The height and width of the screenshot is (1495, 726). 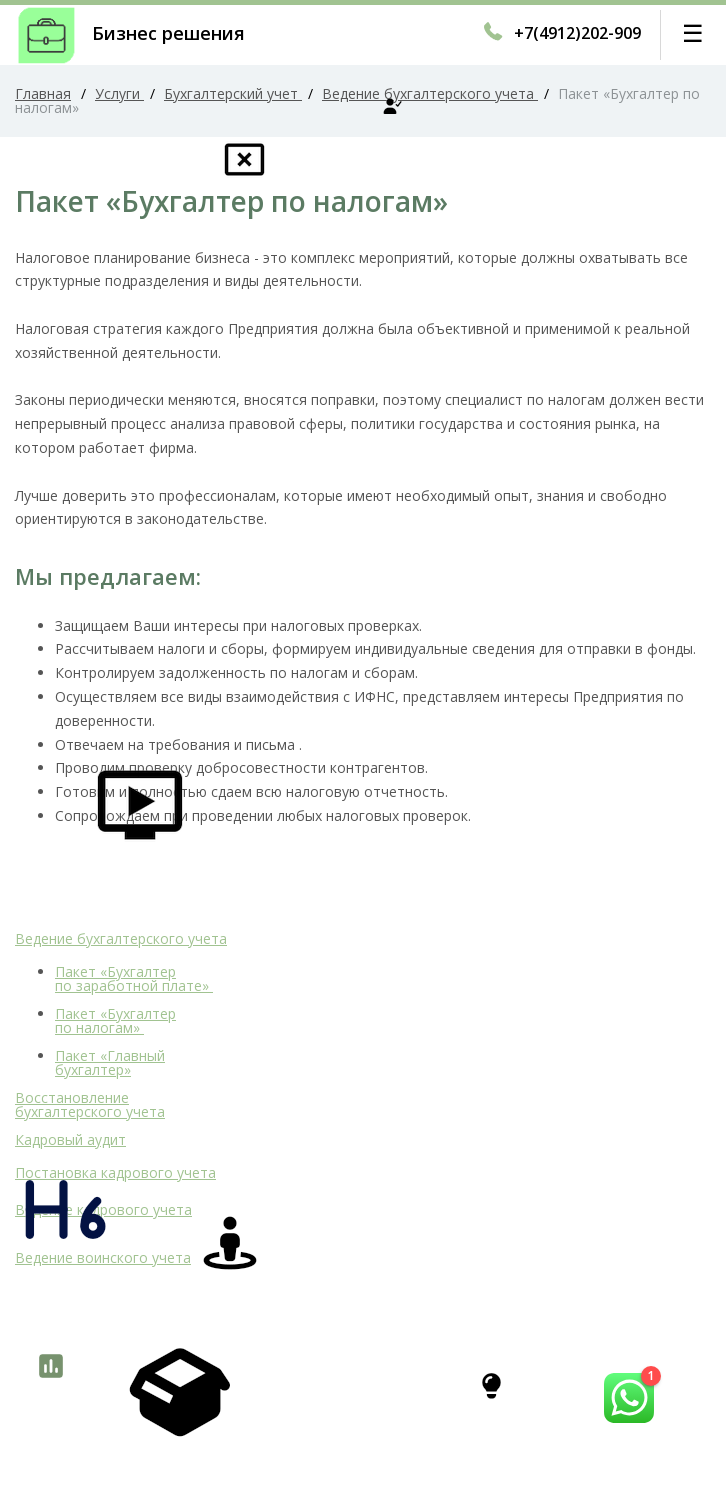 I want to click on access on-demand video content, so click(x=140, y=805).